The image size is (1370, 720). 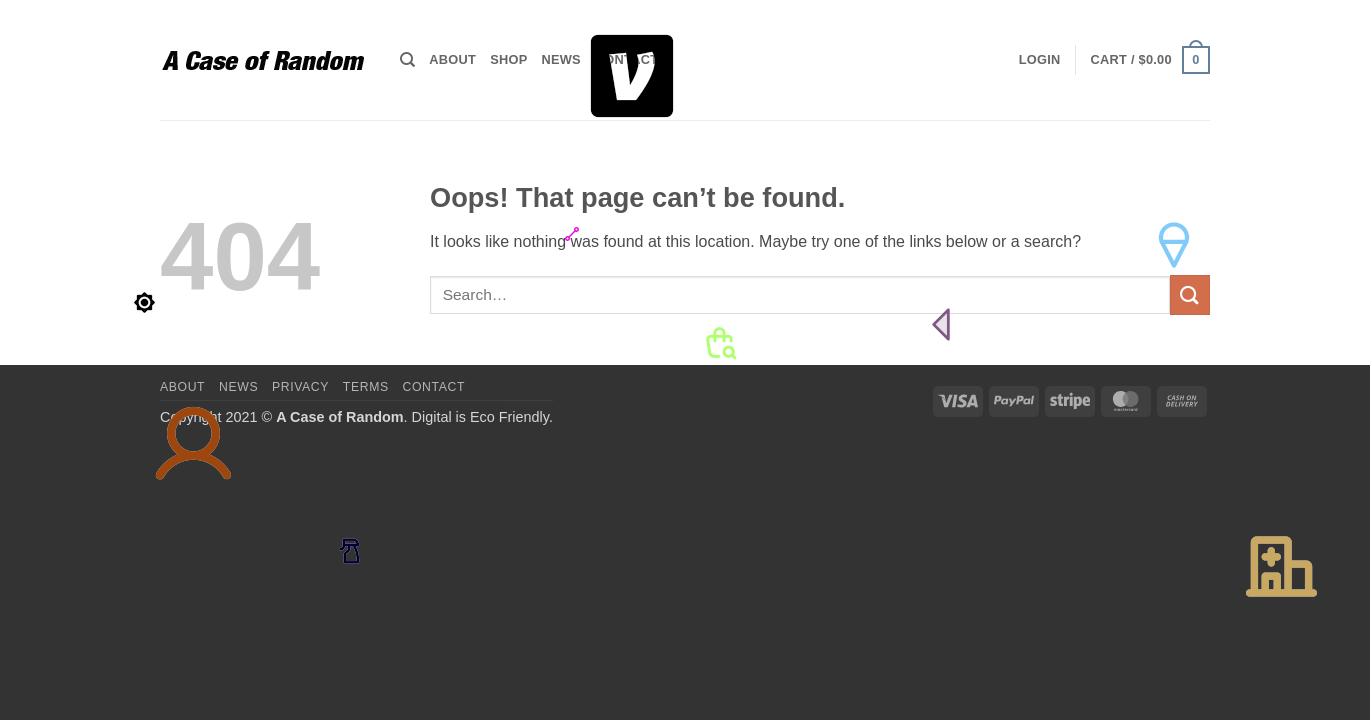 What do you see at coordinates (1174, 244) in the screenshot?
I see `browse dessert or ice cream options` at bounding box center [1174, 244].